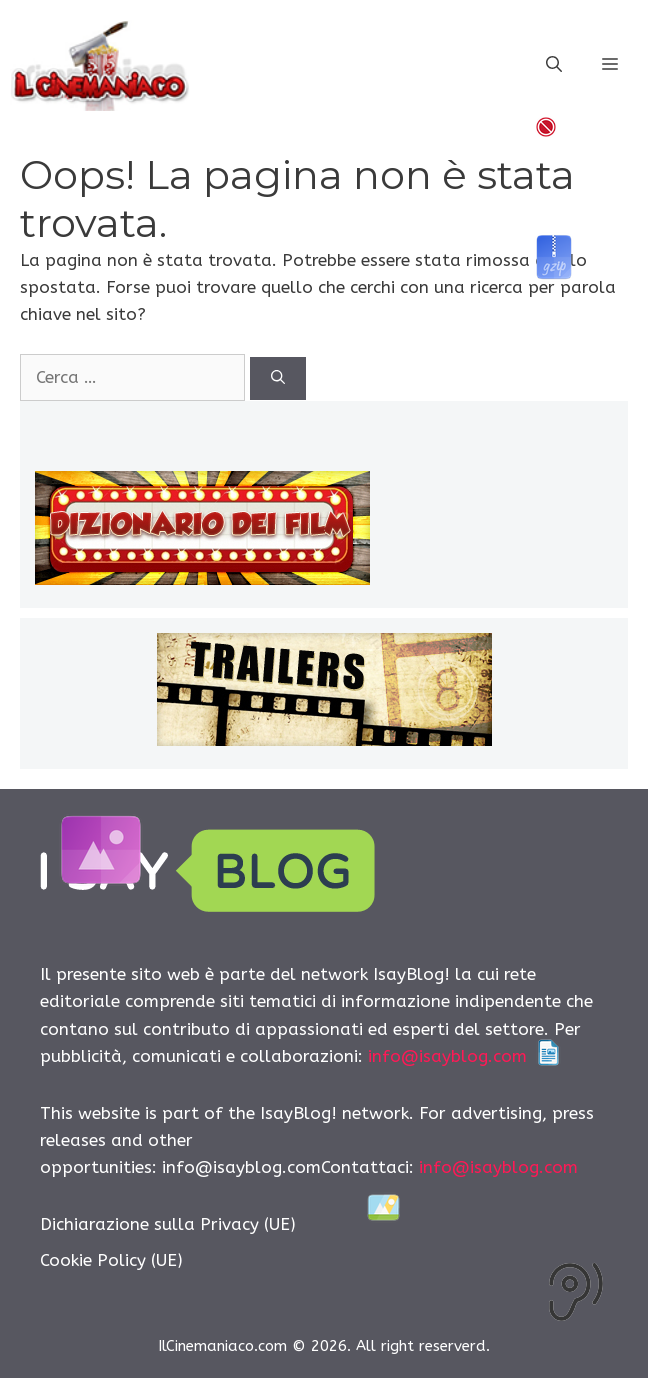  I want to click on open a libreoffice writer document, so click(548, 1052).